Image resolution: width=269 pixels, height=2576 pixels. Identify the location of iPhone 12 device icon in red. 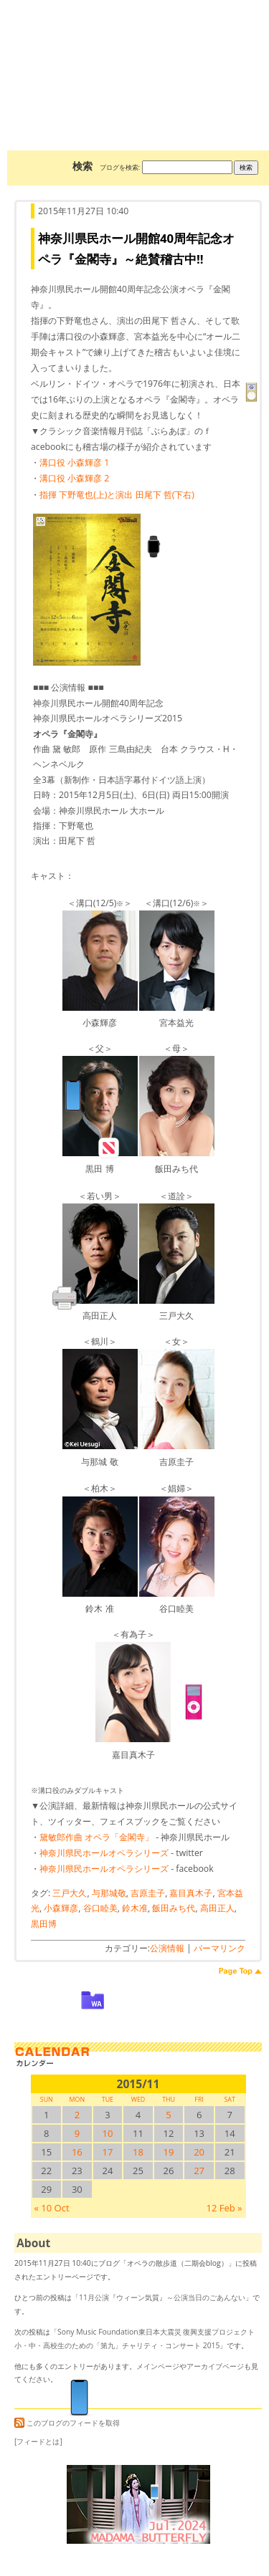
(73, 1096).